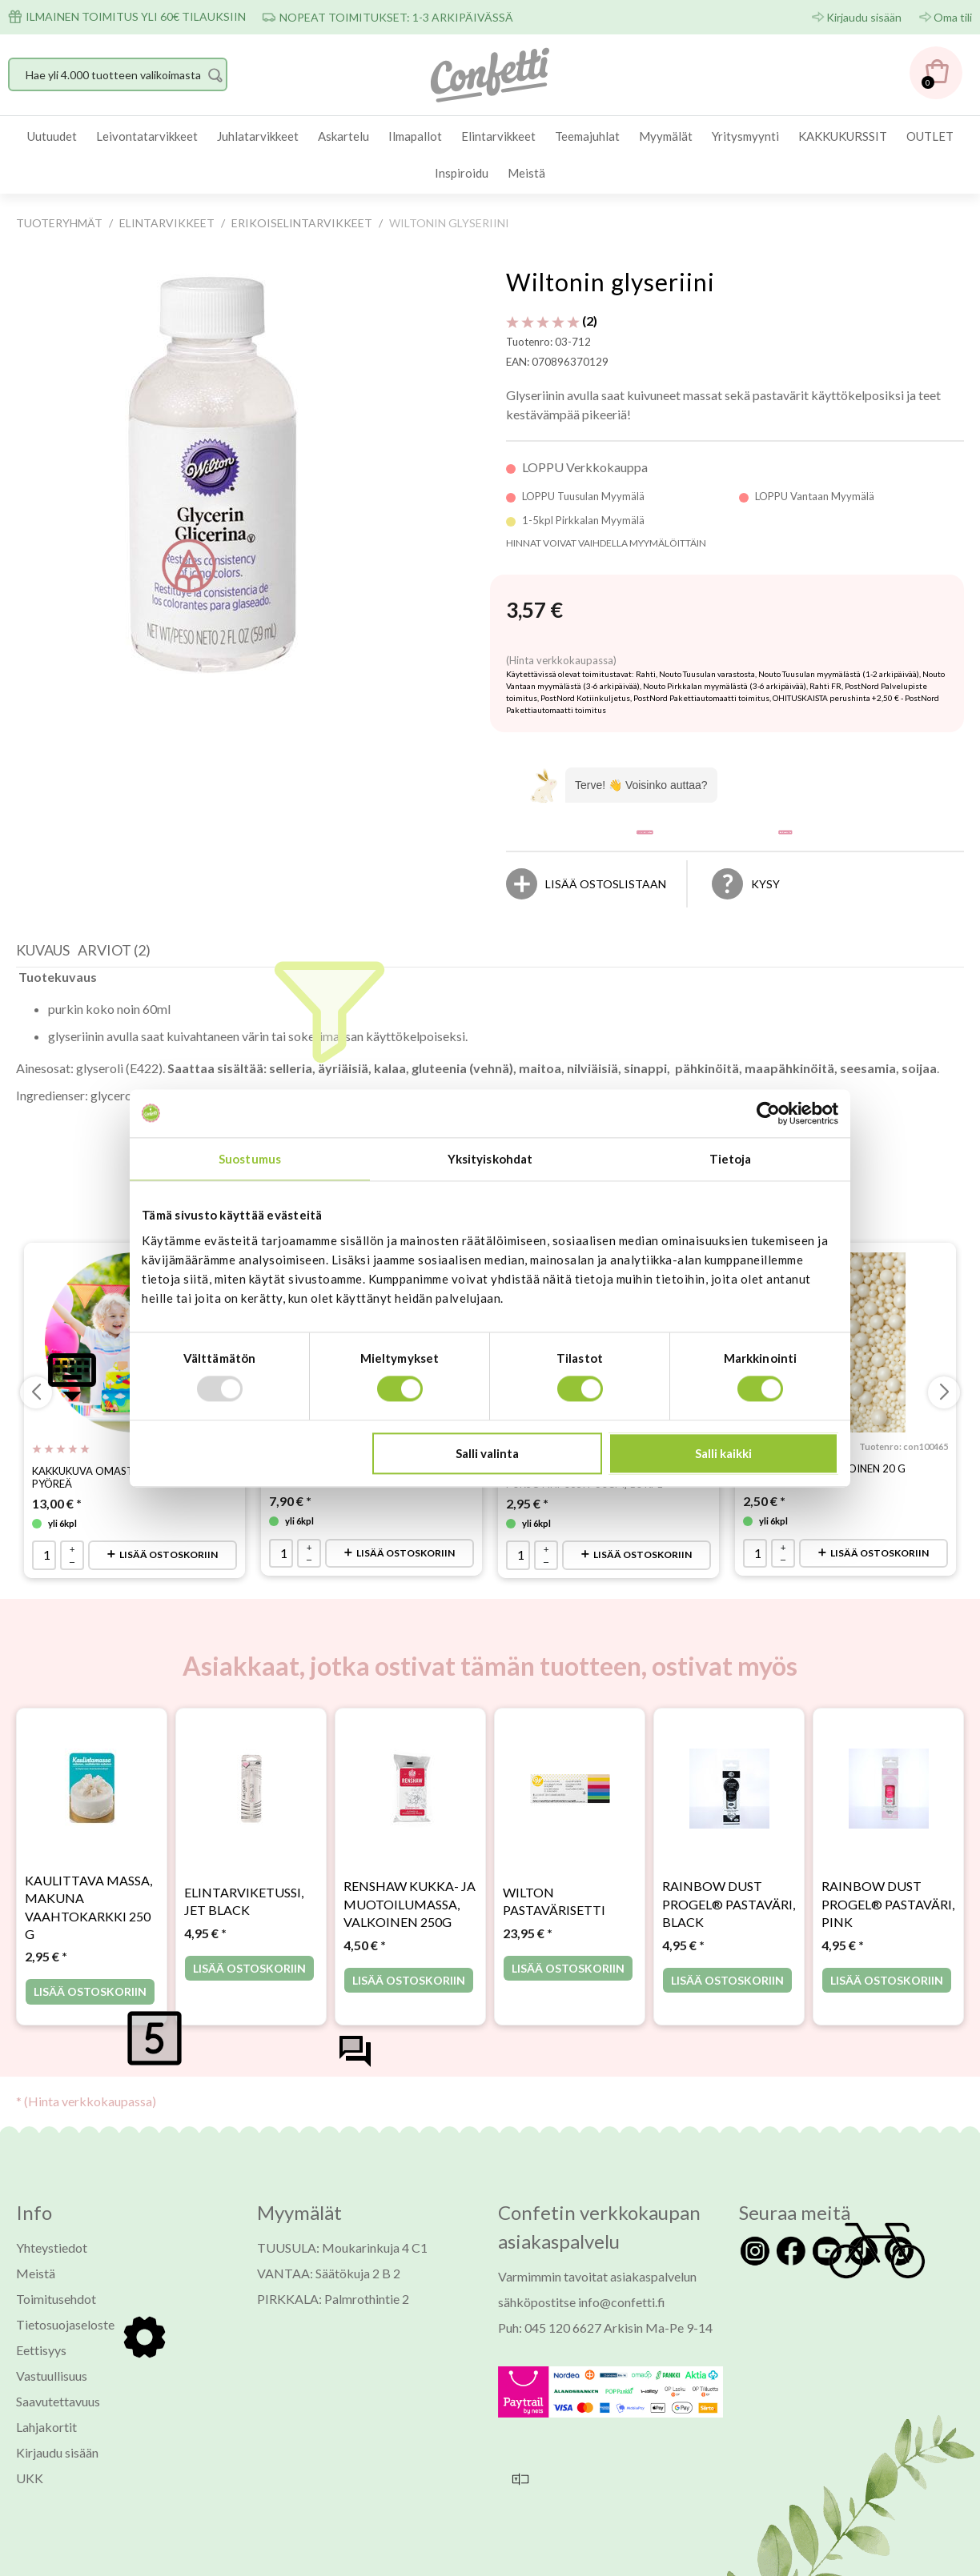 Image resolution: width=980 pixels, height=2576 pixels. What do you see at coordinates (520, 2479) in the screenshot?
I see `enter or edit text in a text field` at bounding box center [520, 2479].